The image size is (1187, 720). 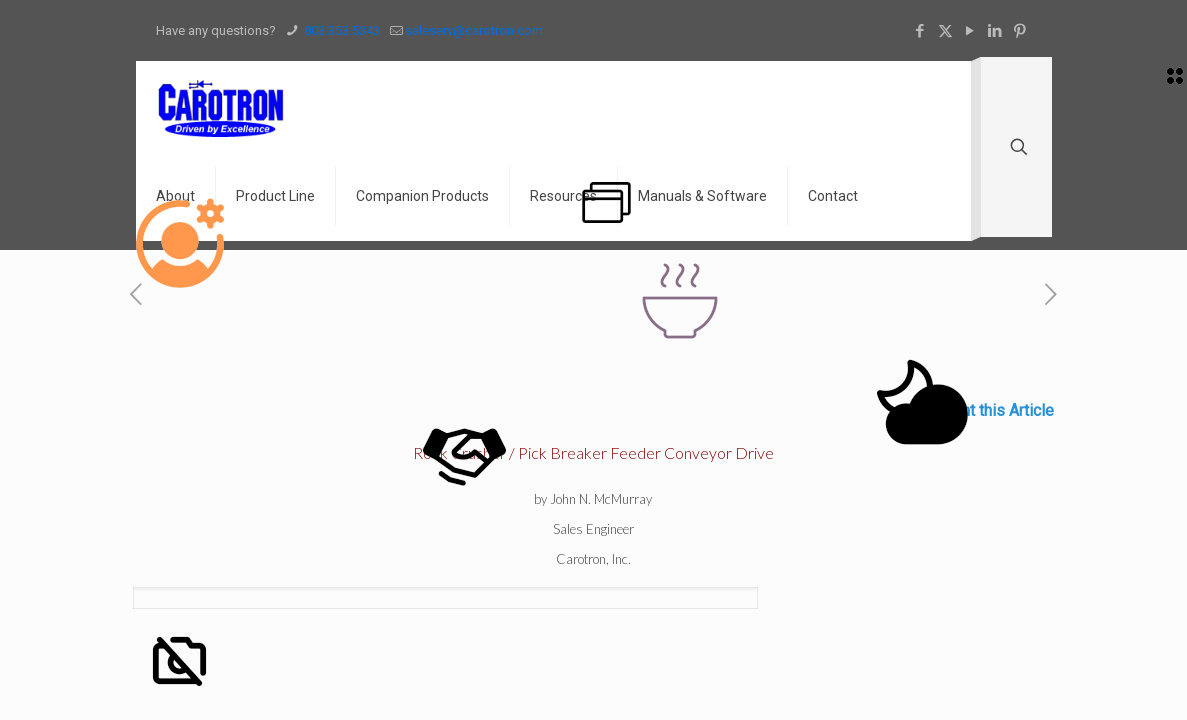 I want to click on indicates nighttime or evening weather conditions, so click(x=920, y=406).